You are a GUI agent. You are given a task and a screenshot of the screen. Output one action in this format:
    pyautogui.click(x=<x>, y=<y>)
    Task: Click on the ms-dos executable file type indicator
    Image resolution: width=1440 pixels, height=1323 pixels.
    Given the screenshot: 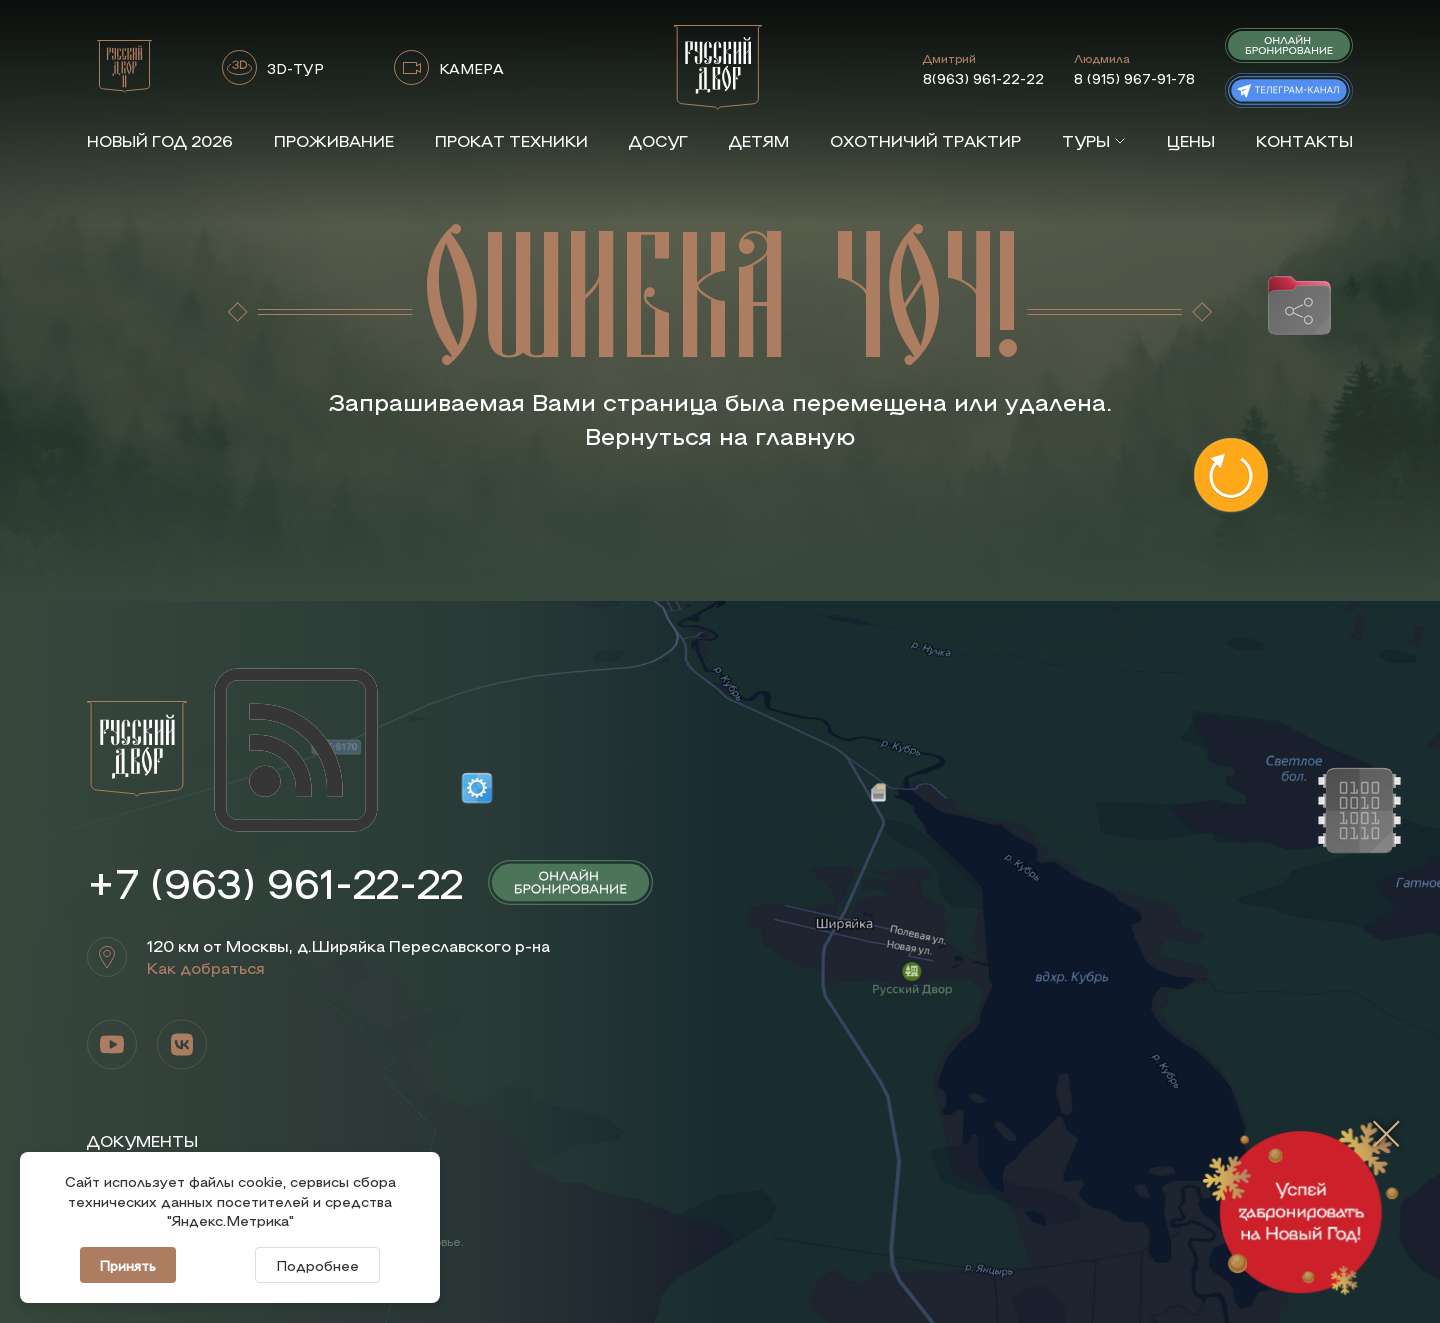 What is the action you would take?
    pyautogui.click(x=477, y=788)
    